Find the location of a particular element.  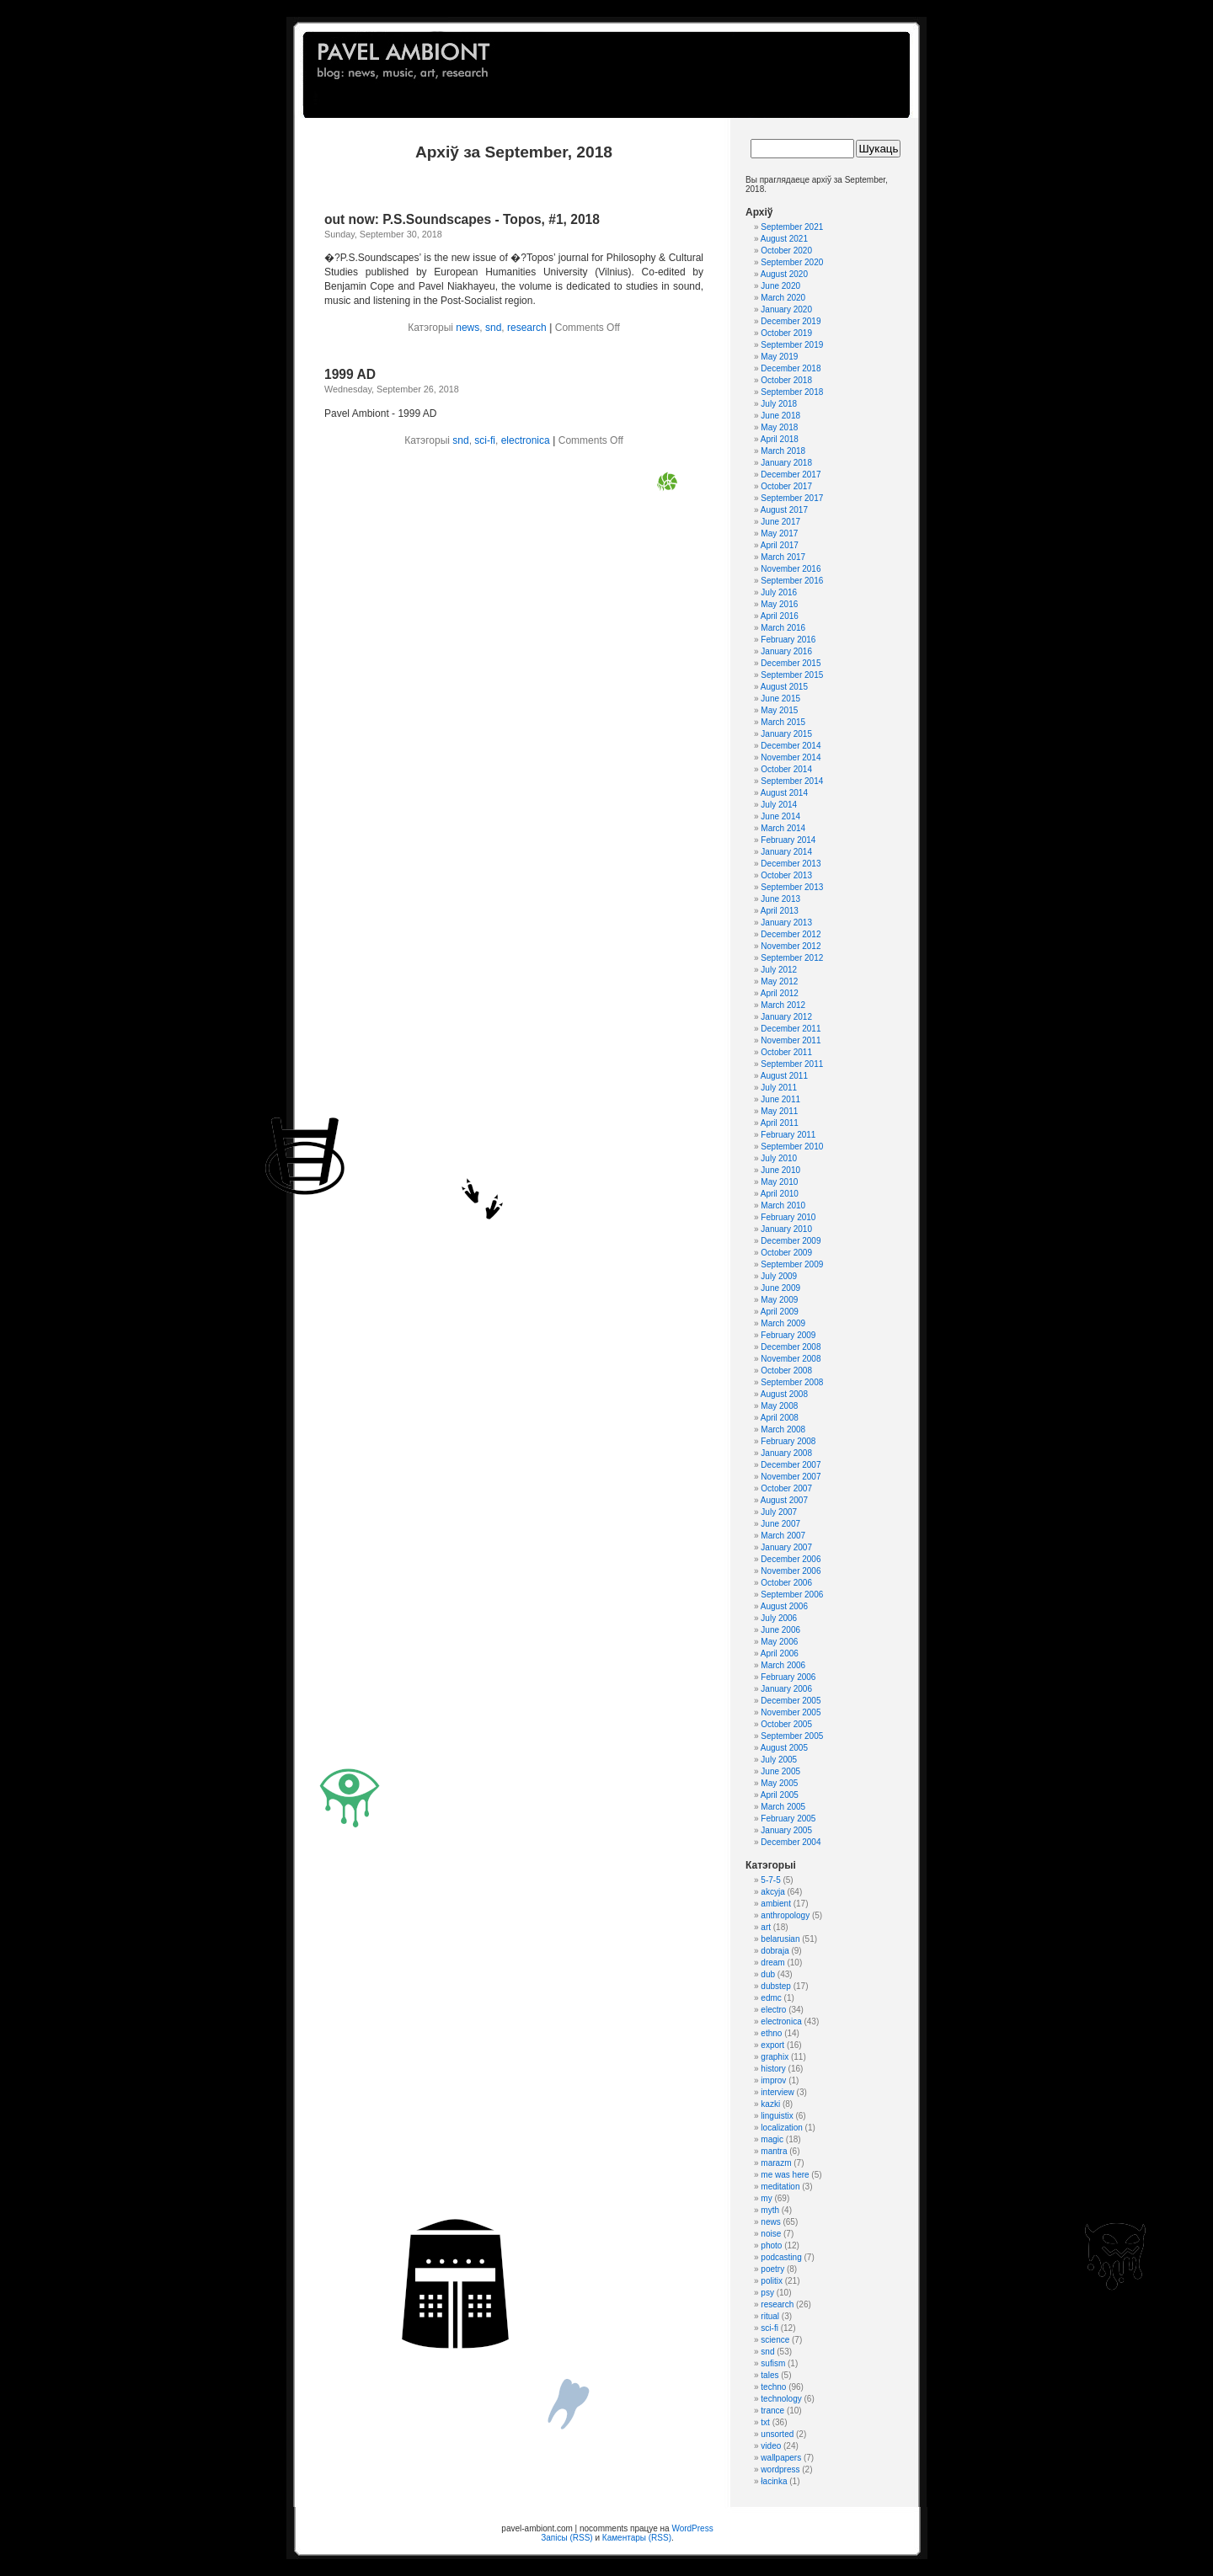

indicates dinosaur or velociraptor content in a game is located at coordinates (482, 1198).